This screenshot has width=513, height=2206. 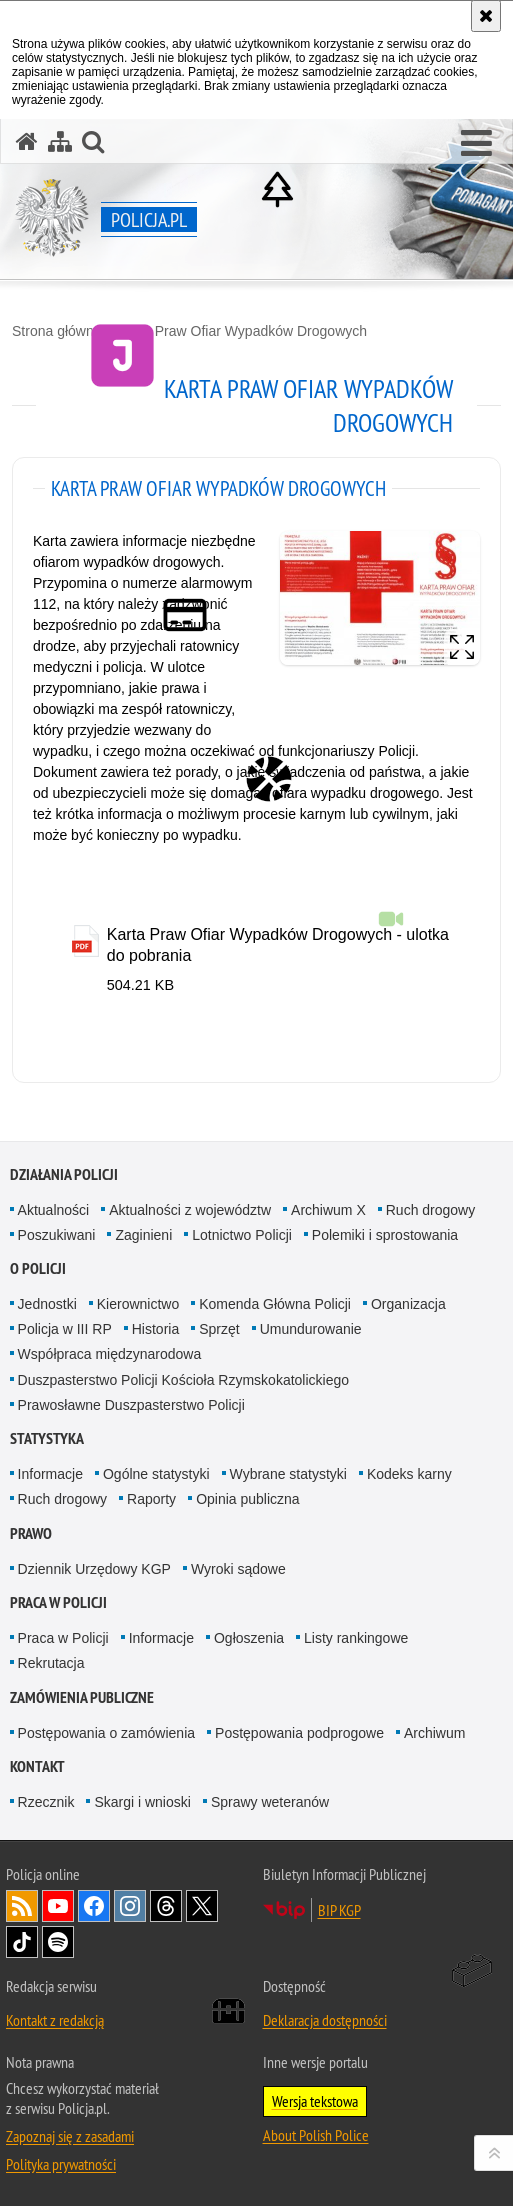 I want to click on access your rewards or collectibles, so click(x=228, y=2011).